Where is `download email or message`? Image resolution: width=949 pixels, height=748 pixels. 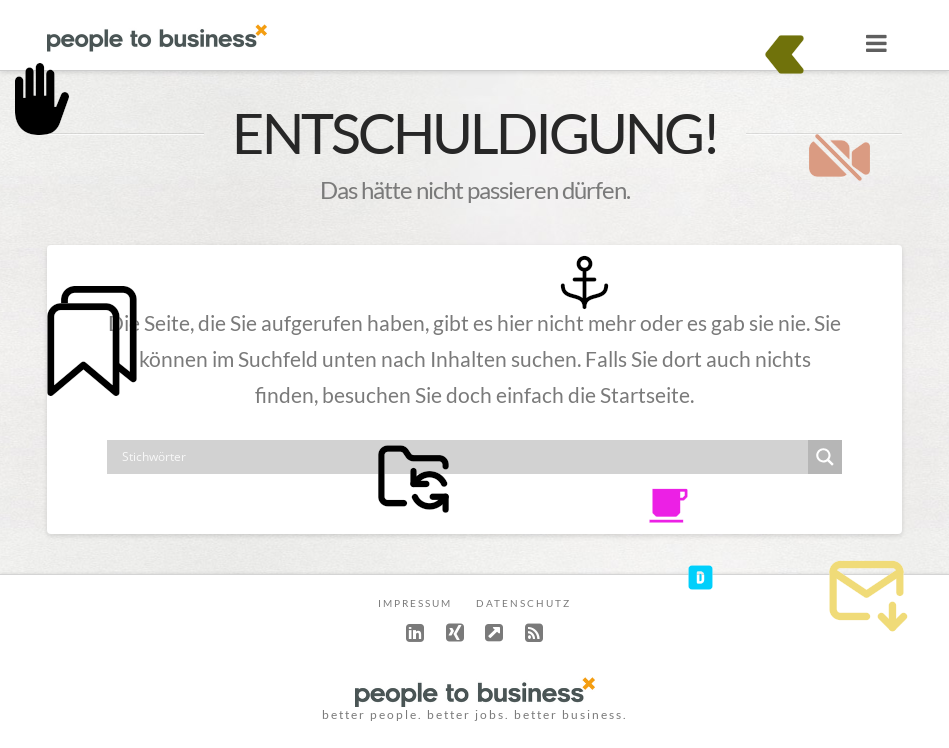 download email or message is located at coordinates (866, 590).